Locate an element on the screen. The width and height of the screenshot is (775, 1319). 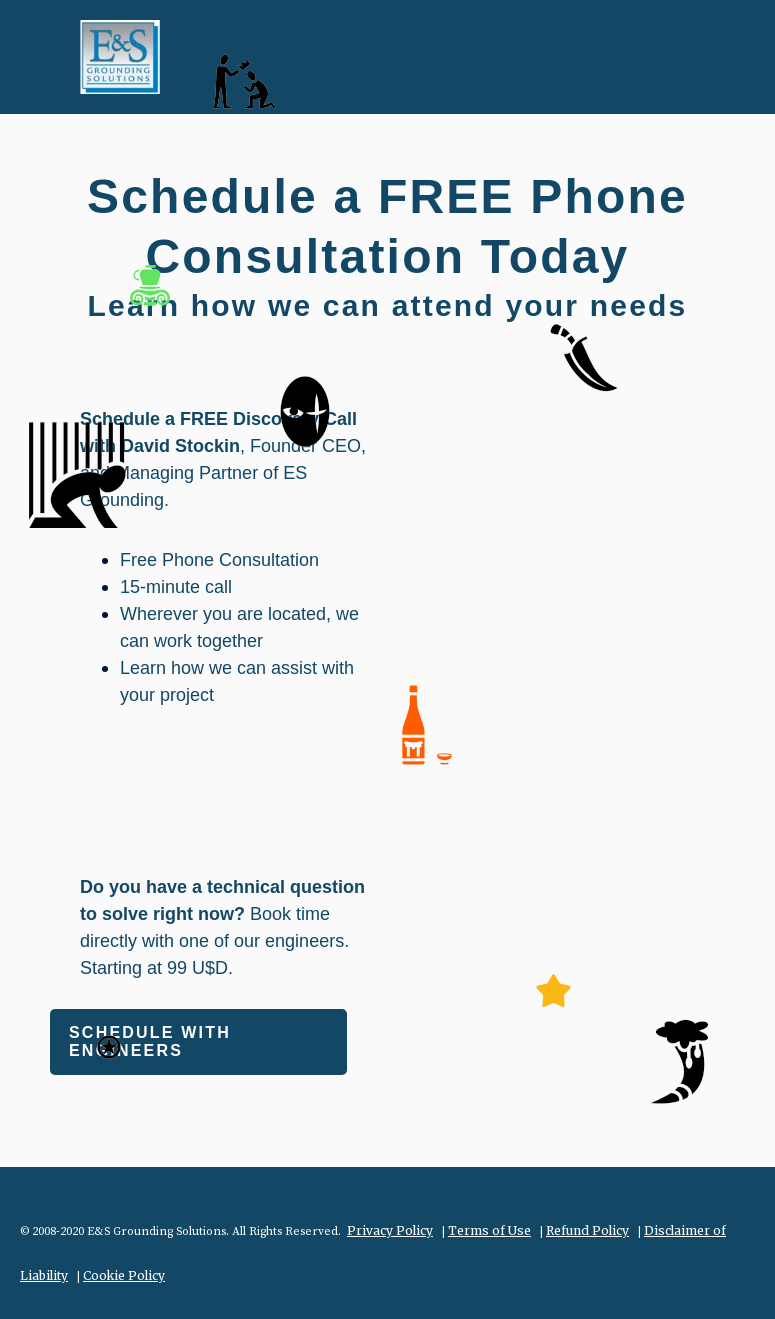
viking-themed beverage or tavern feature is located at coordinates (680, 1060).